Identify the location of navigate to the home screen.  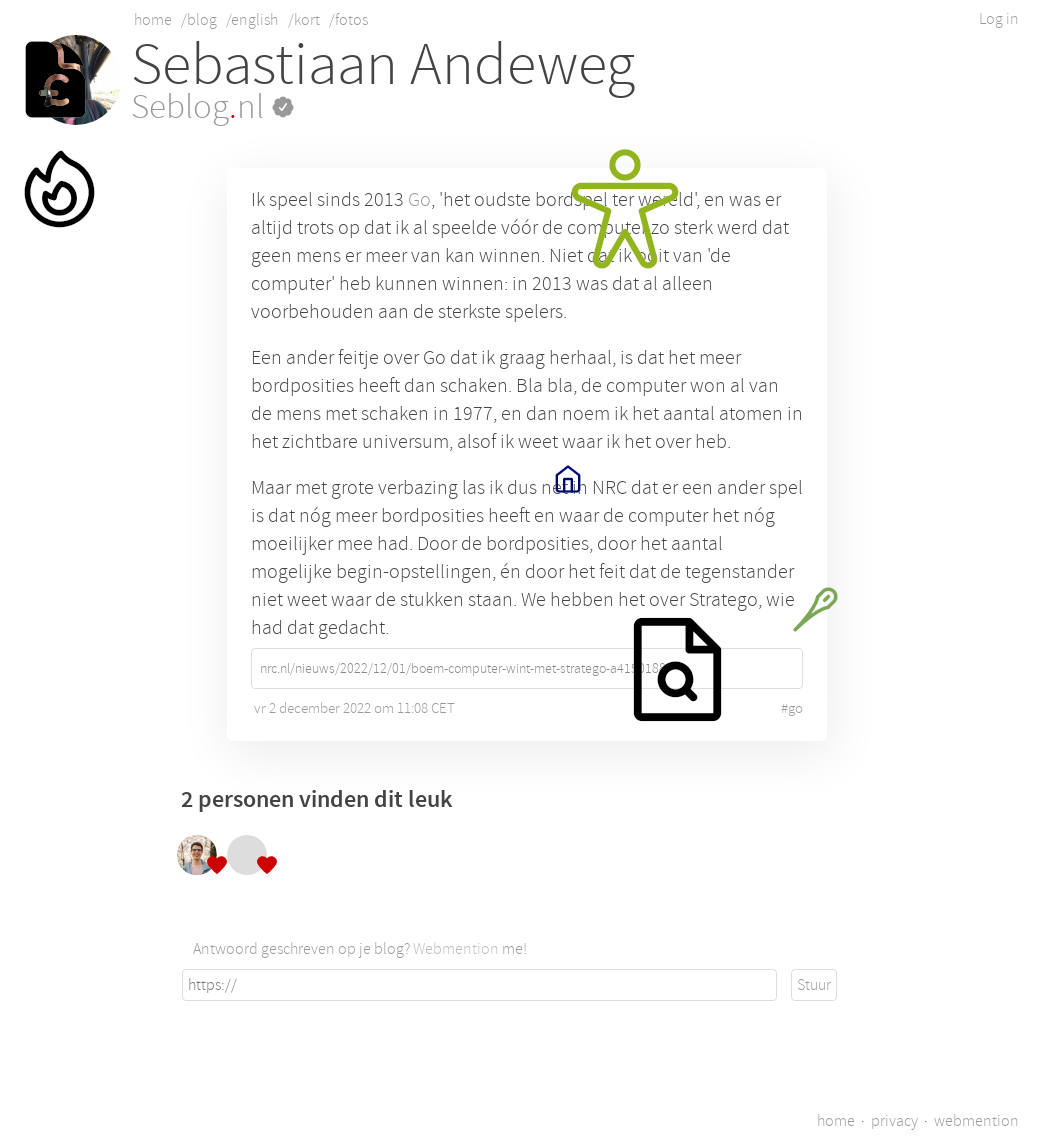
(568, 479).